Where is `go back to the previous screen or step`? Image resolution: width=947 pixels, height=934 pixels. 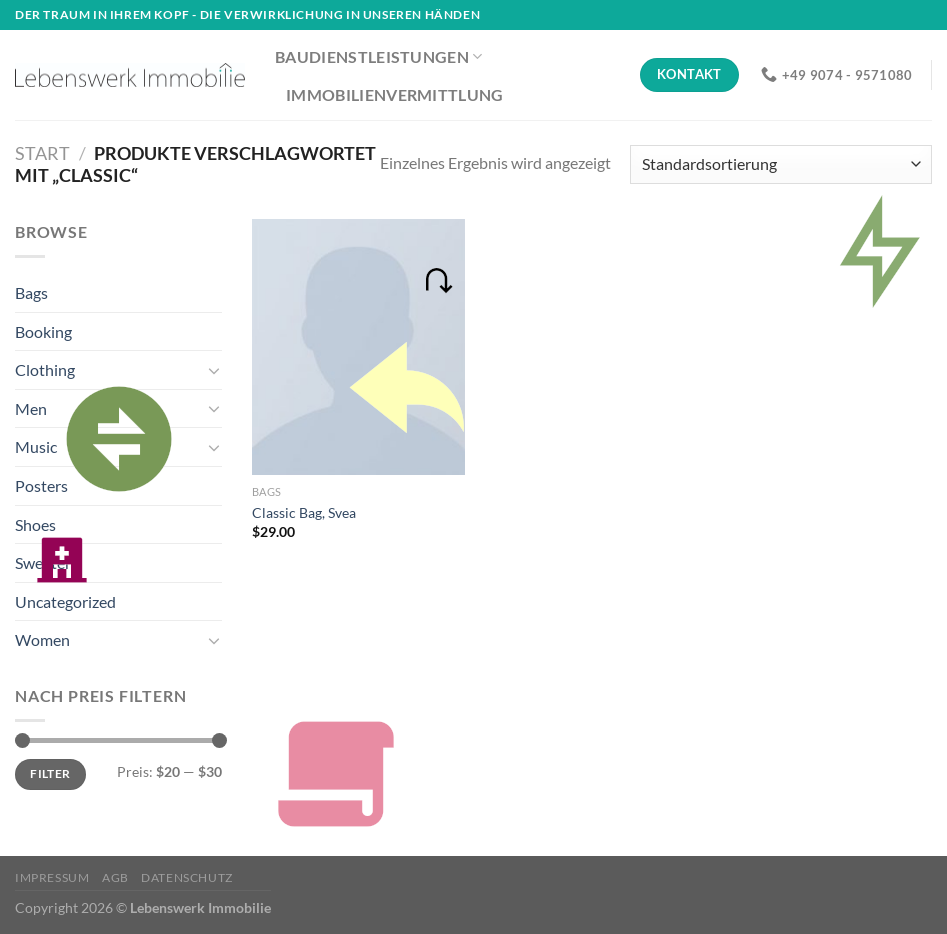 go back to the previous screen or step is located at coordinates (438, 280).